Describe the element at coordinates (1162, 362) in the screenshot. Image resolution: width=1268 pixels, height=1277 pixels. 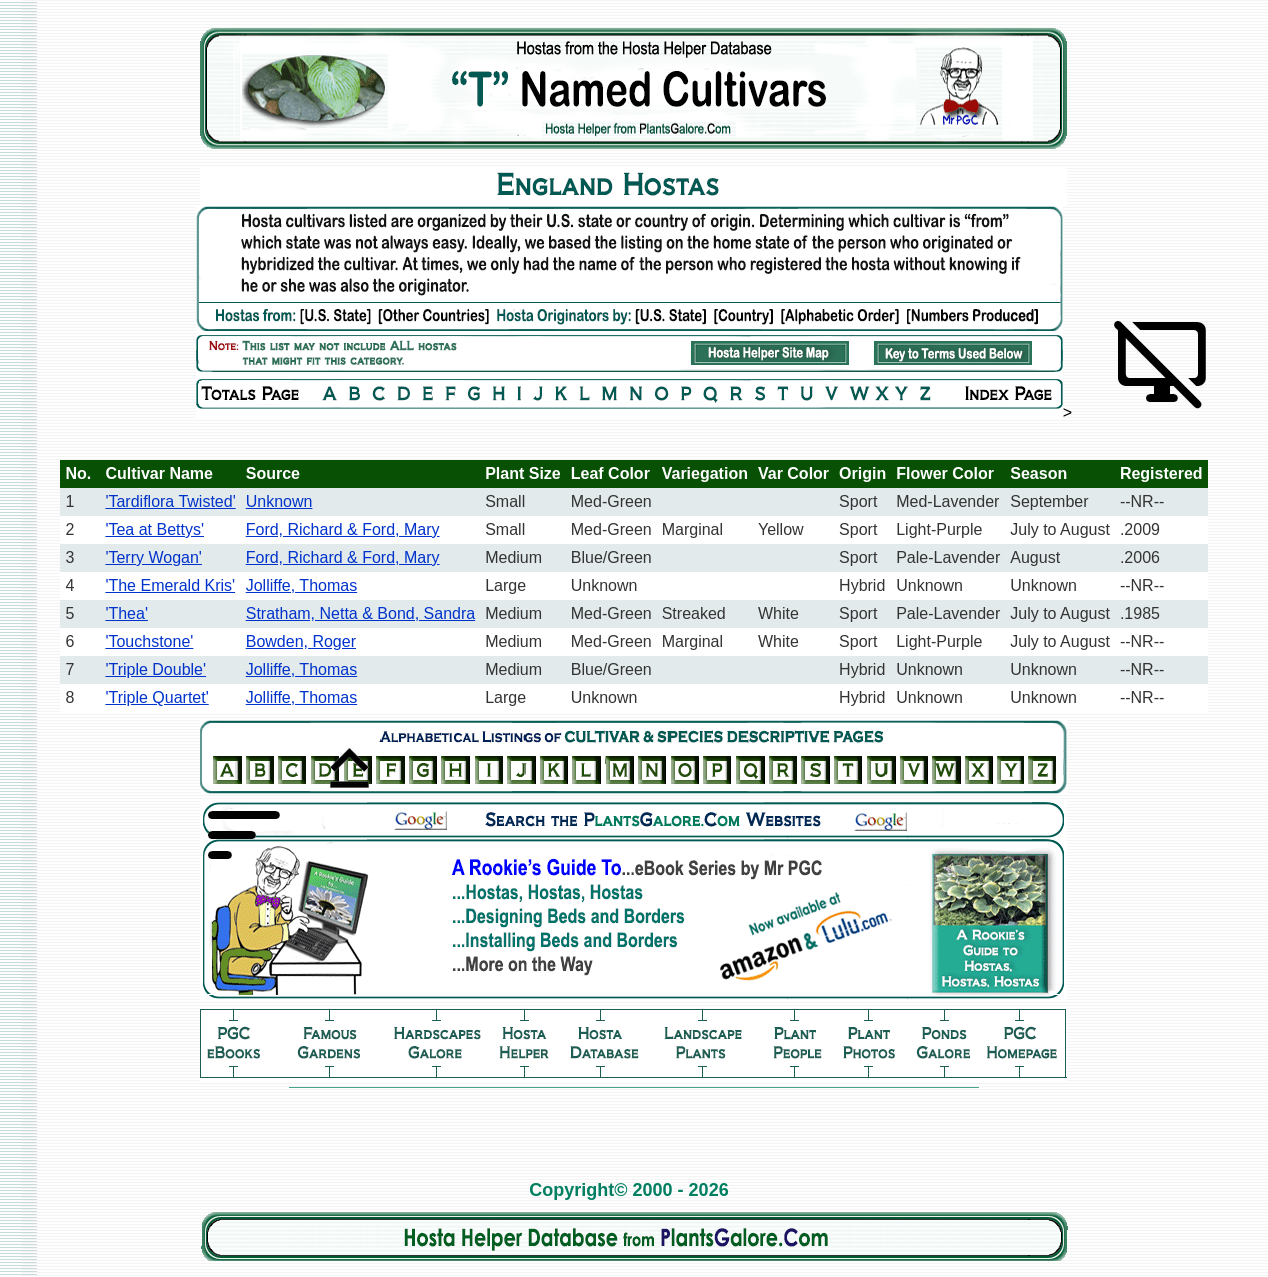
I see `desktop access is disabled or unavailable` at that location.